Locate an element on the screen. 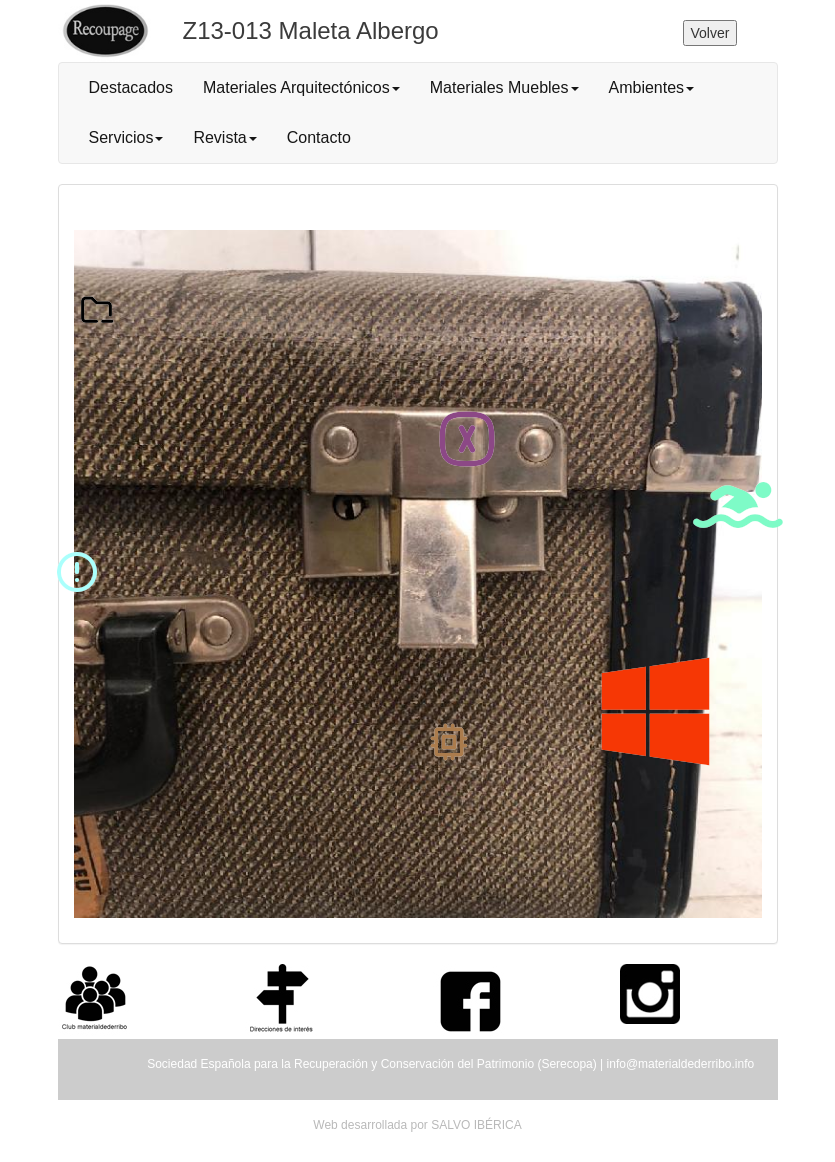 This screenshot has height=1162, width=835. access swimming pool or aquatic facilities is located at coordinates (738, 505).